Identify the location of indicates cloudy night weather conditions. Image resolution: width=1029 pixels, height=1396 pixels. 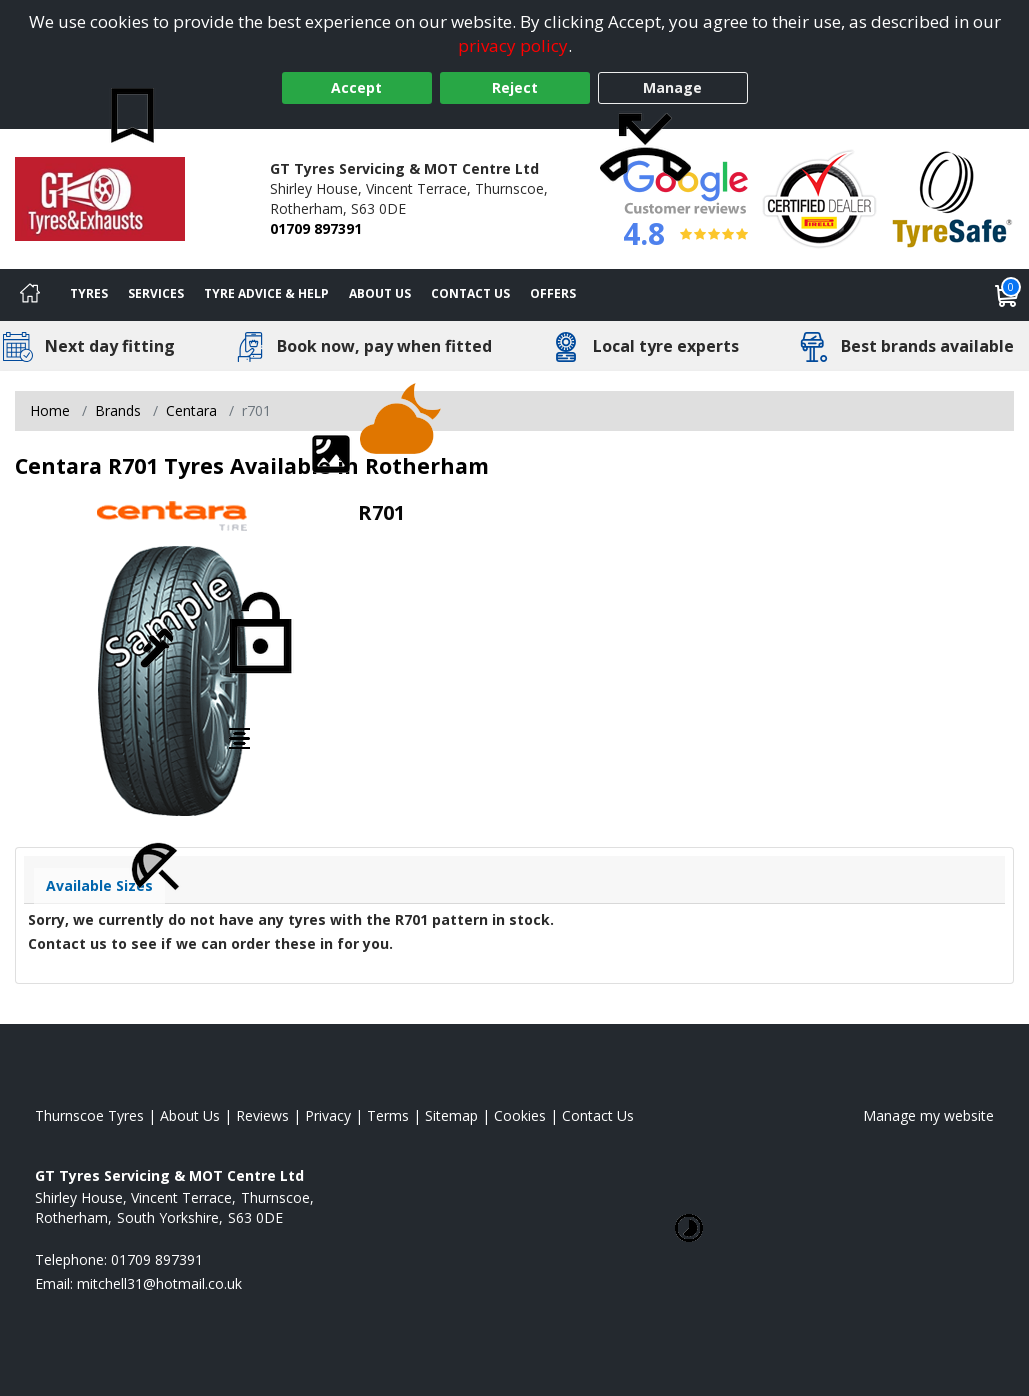
(400, 418).